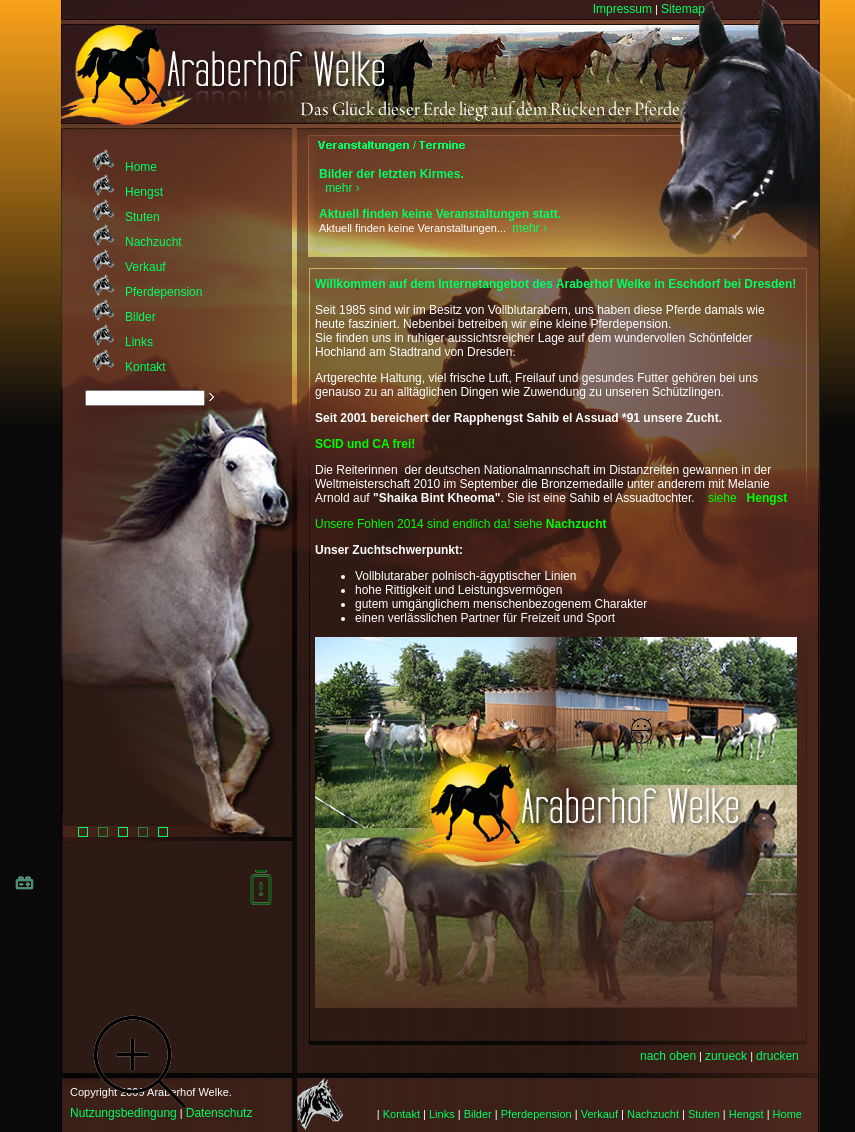  I want to click on zoom in on content, so click(140, 1062).